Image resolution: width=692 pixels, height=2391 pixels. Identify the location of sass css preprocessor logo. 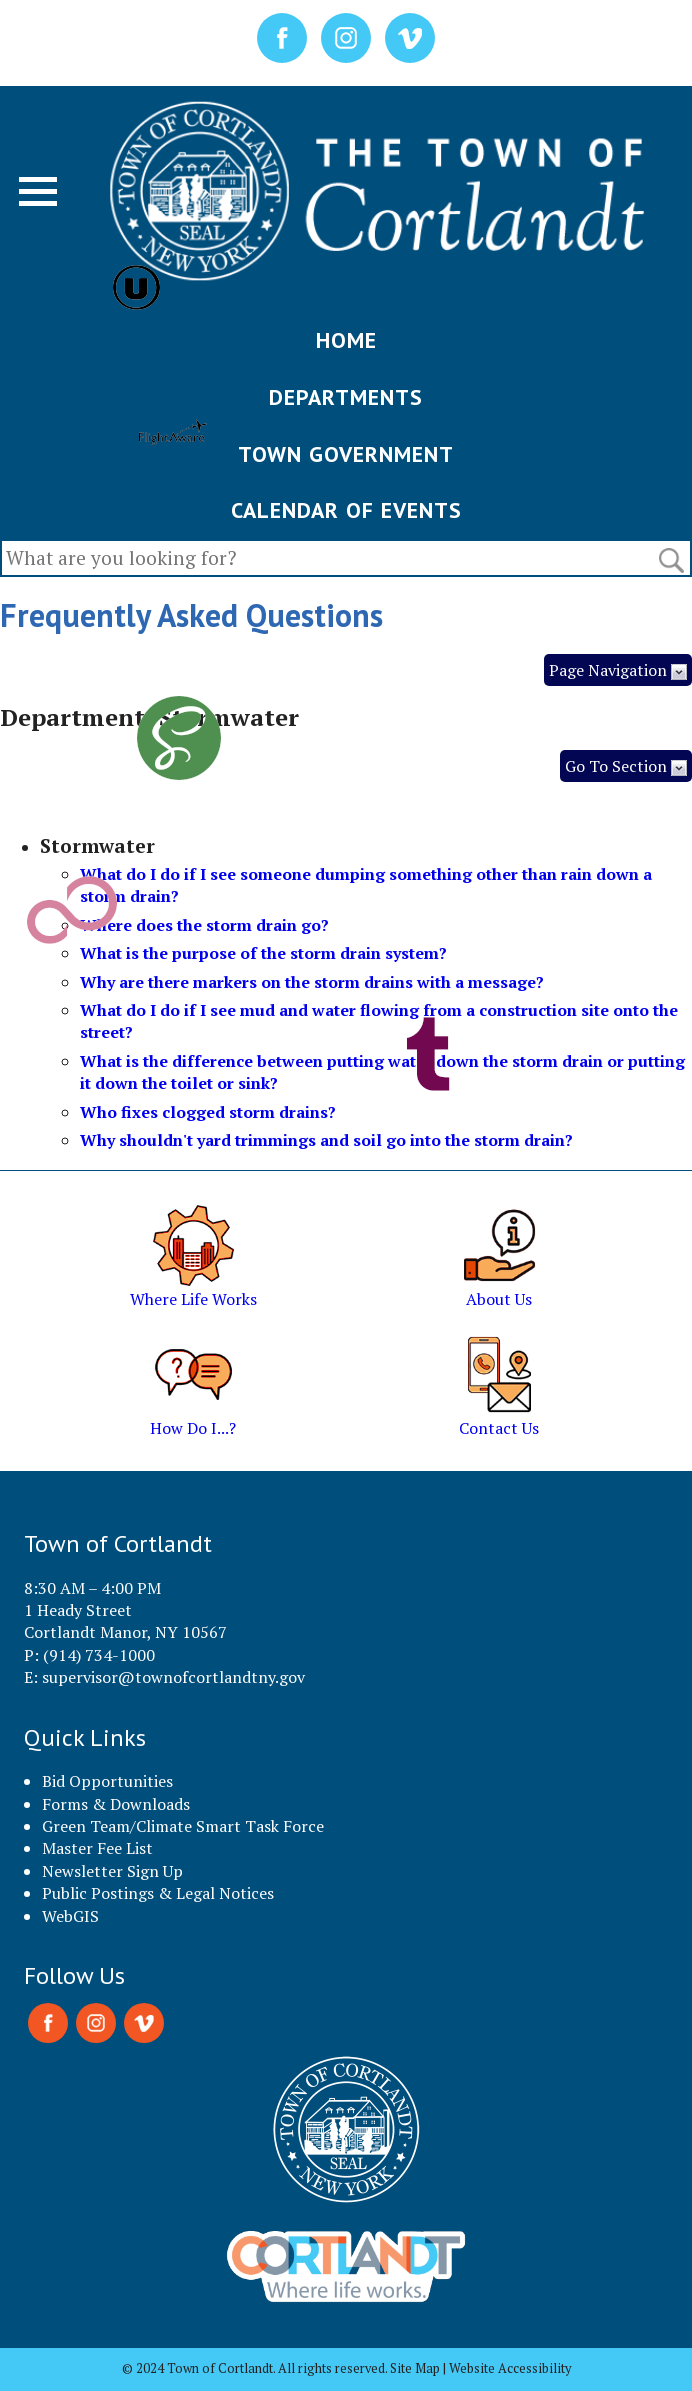
(179, 738).